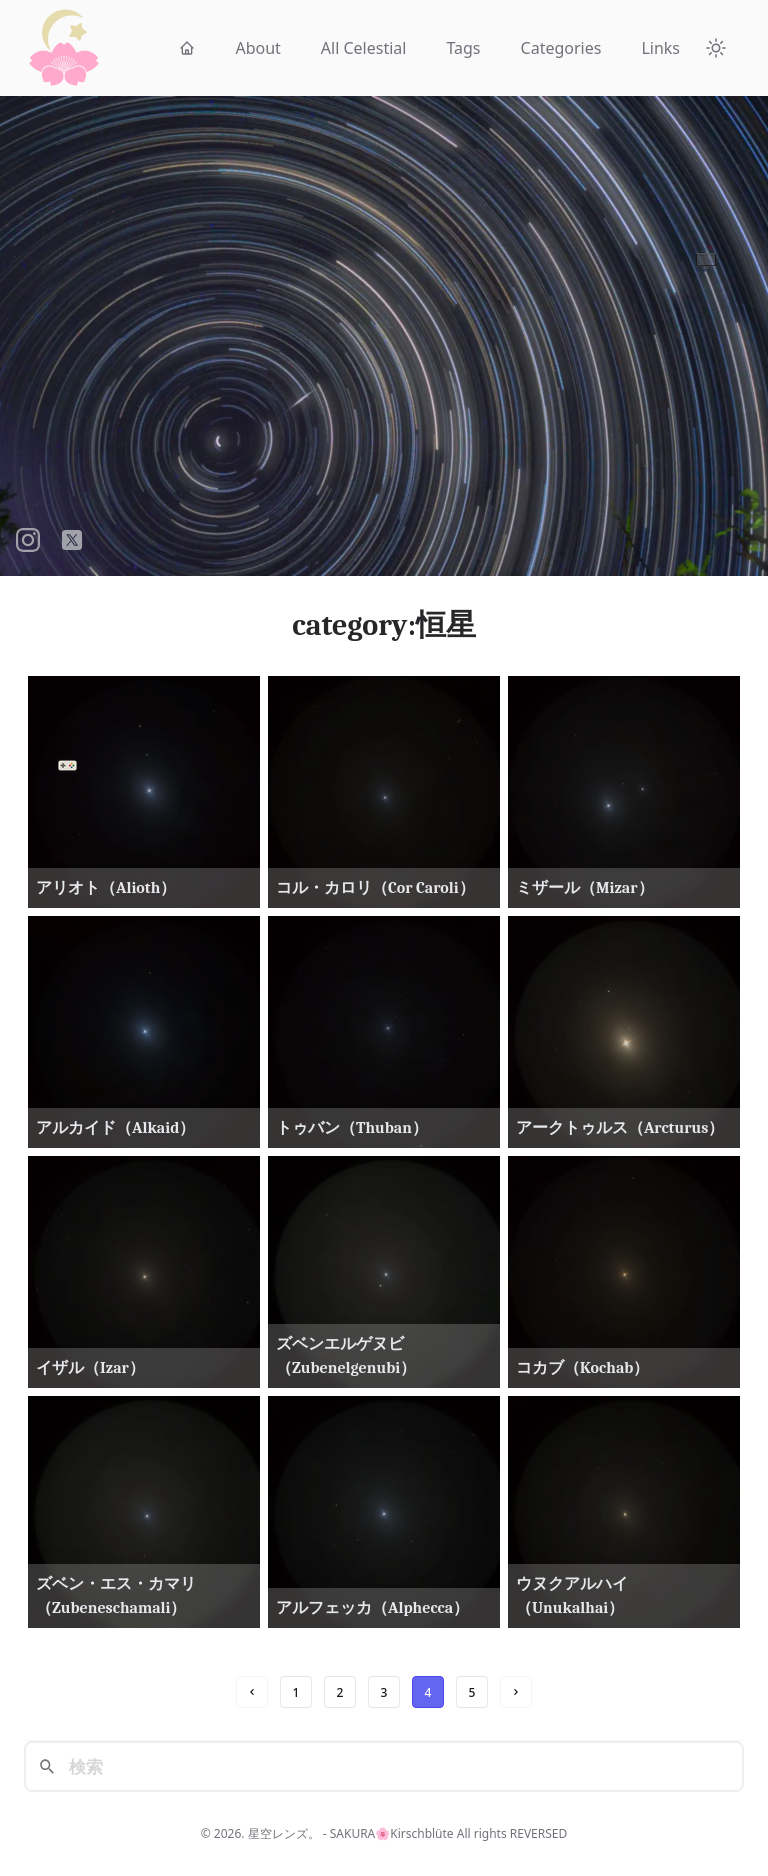 Image resolution: width=768 pixels, height=1876 pixels. Describe the element at coordinates (67, 765) in the screenshot. I see `open the games category or folder` at that location.